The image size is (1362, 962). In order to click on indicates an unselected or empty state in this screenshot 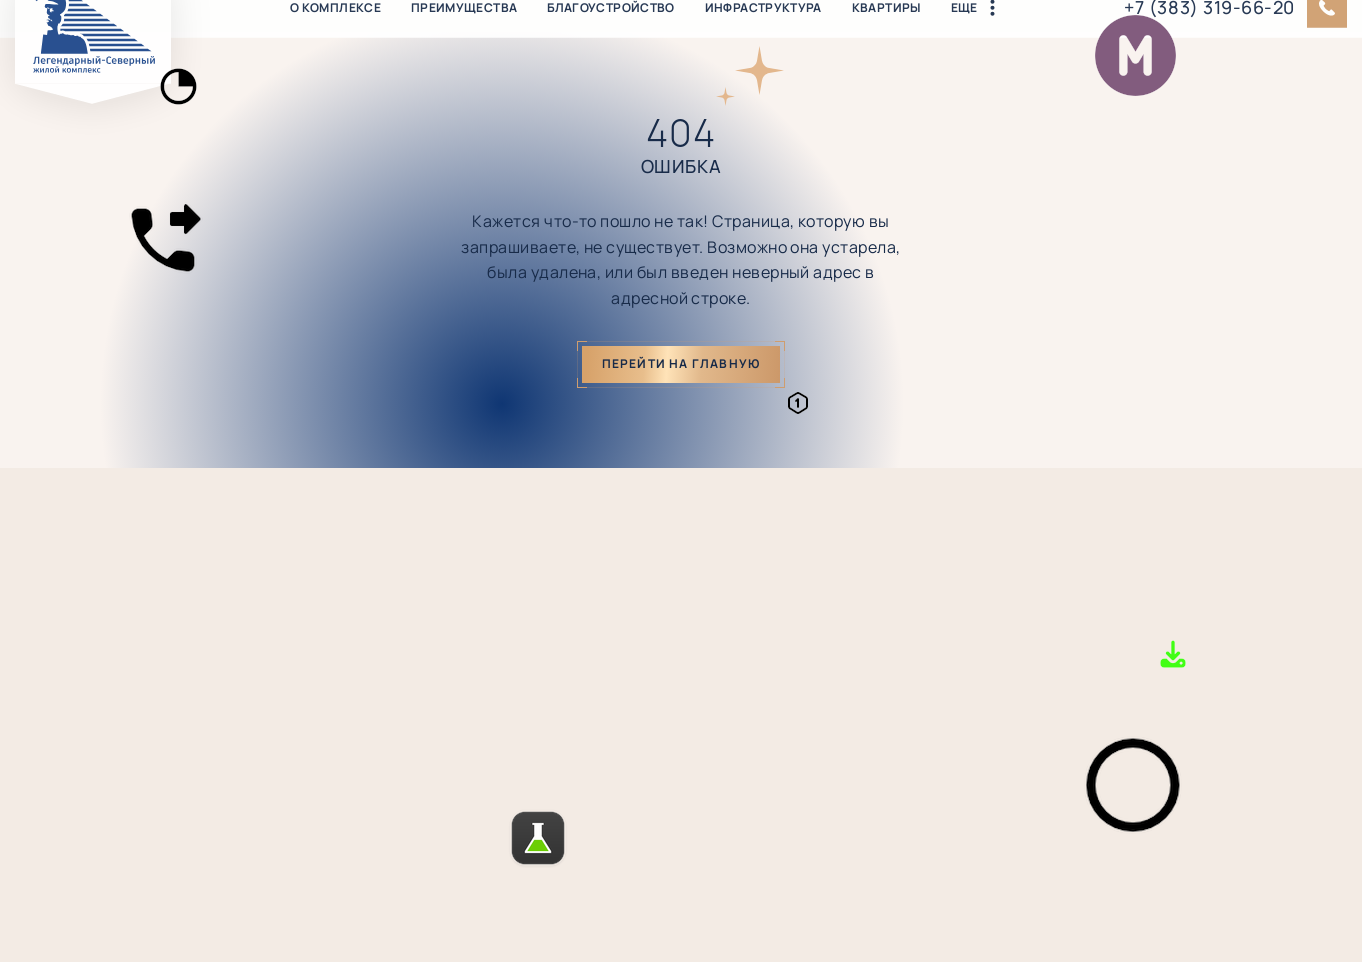, I will do `click(1133, 785)`.